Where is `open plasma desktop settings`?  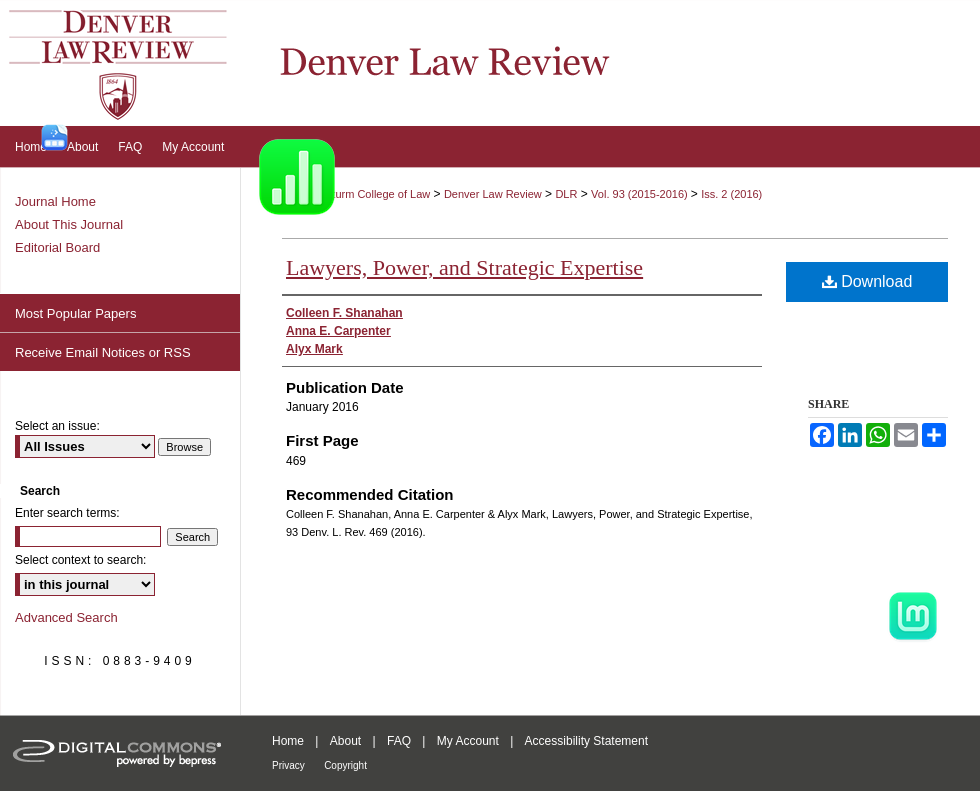
open plasma desktop settings is located at coordinates (54, 137).